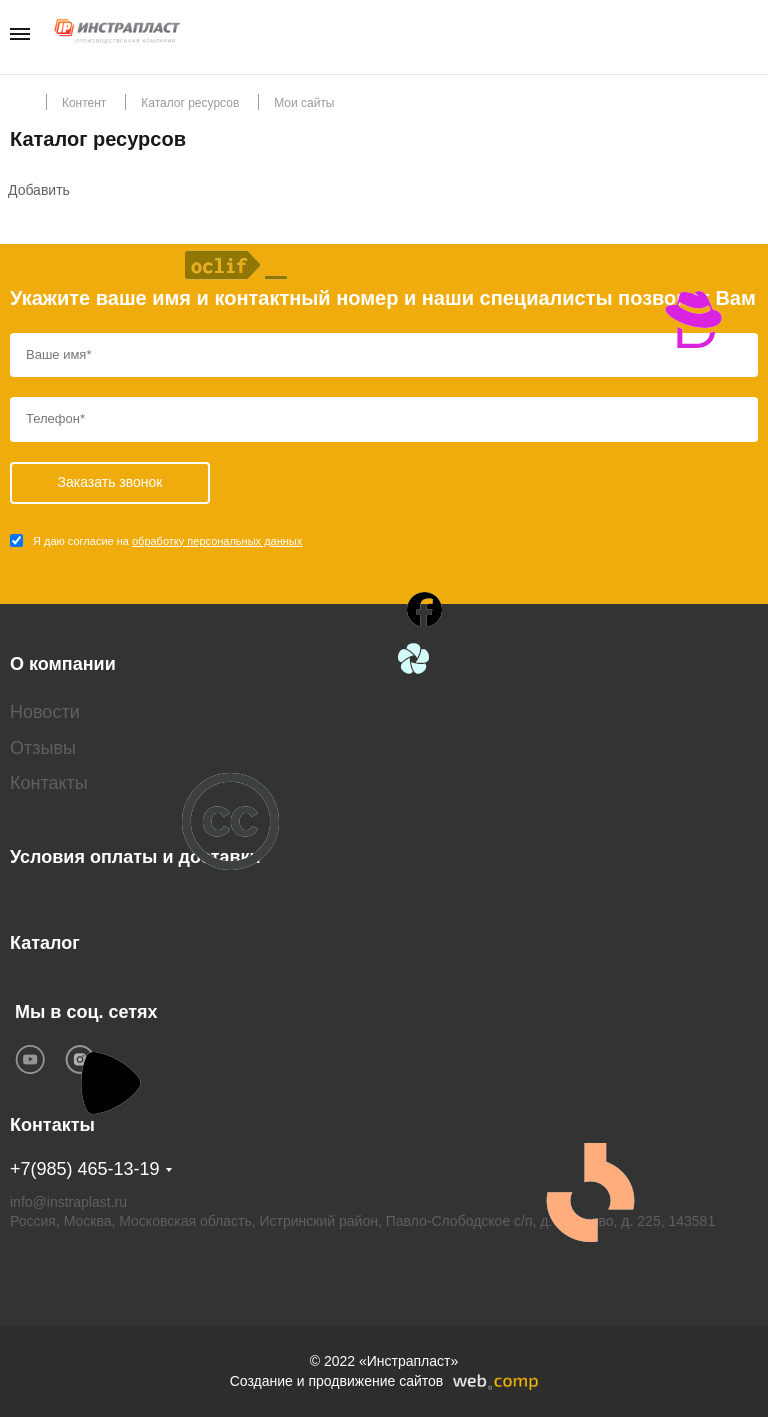  What do you see at coordinates (590, 1192) in the screenshot?
I see `open the Radio France app` at bounding box center [590, 1192].